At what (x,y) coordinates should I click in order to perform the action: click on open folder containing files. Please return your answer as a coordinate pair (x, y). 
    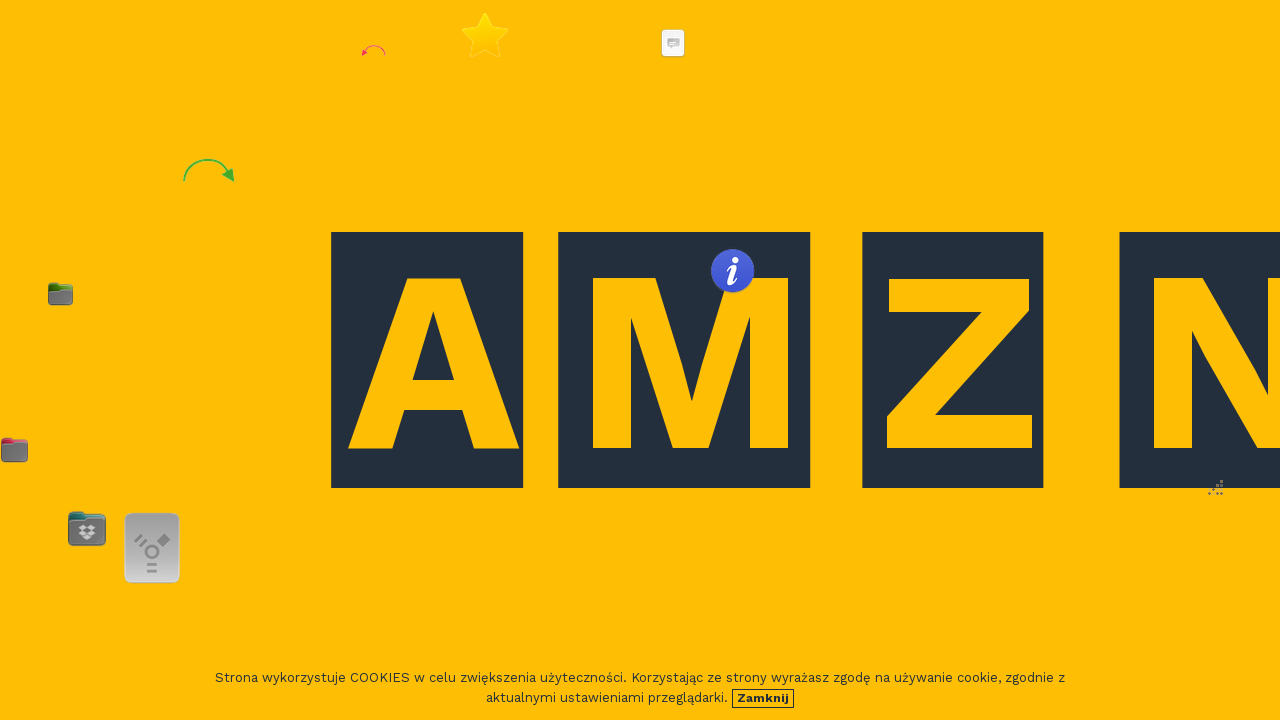
    Looking at the image, I should click on (60, 293).